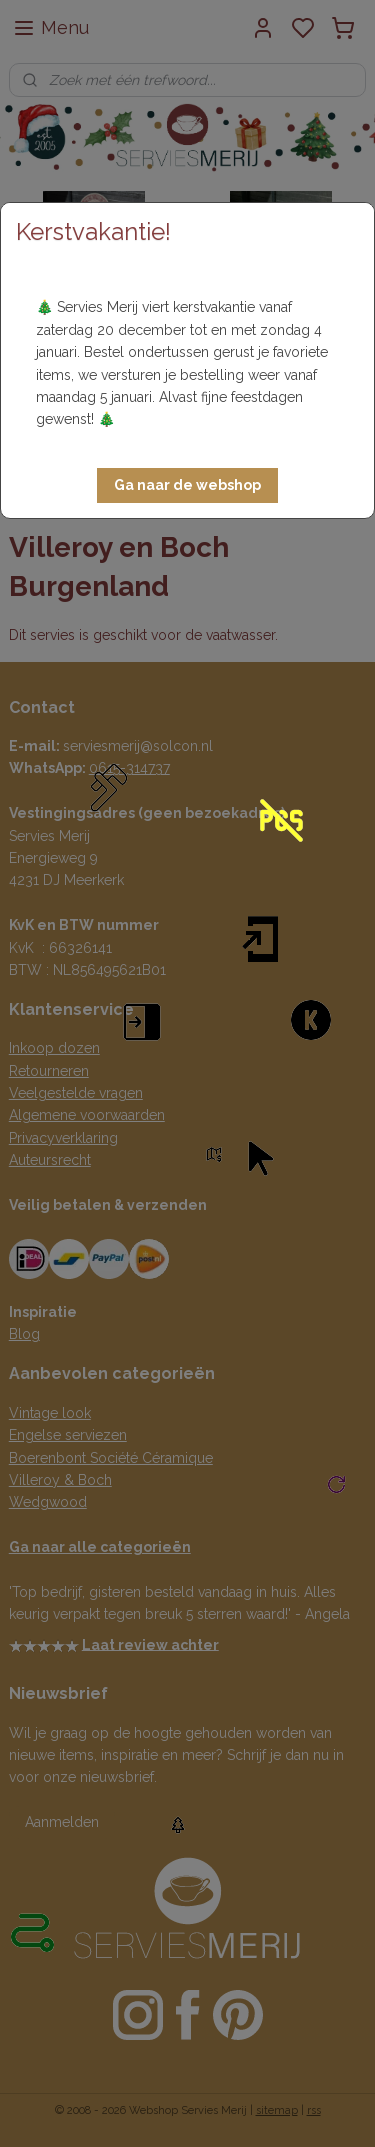 Image resolution: width=375 pixels, height=2147 pixels. What do you see at coordinates (32, 1930) in the screenshot?
I see `view or edit a route path` at bounding box center [32, 1930].